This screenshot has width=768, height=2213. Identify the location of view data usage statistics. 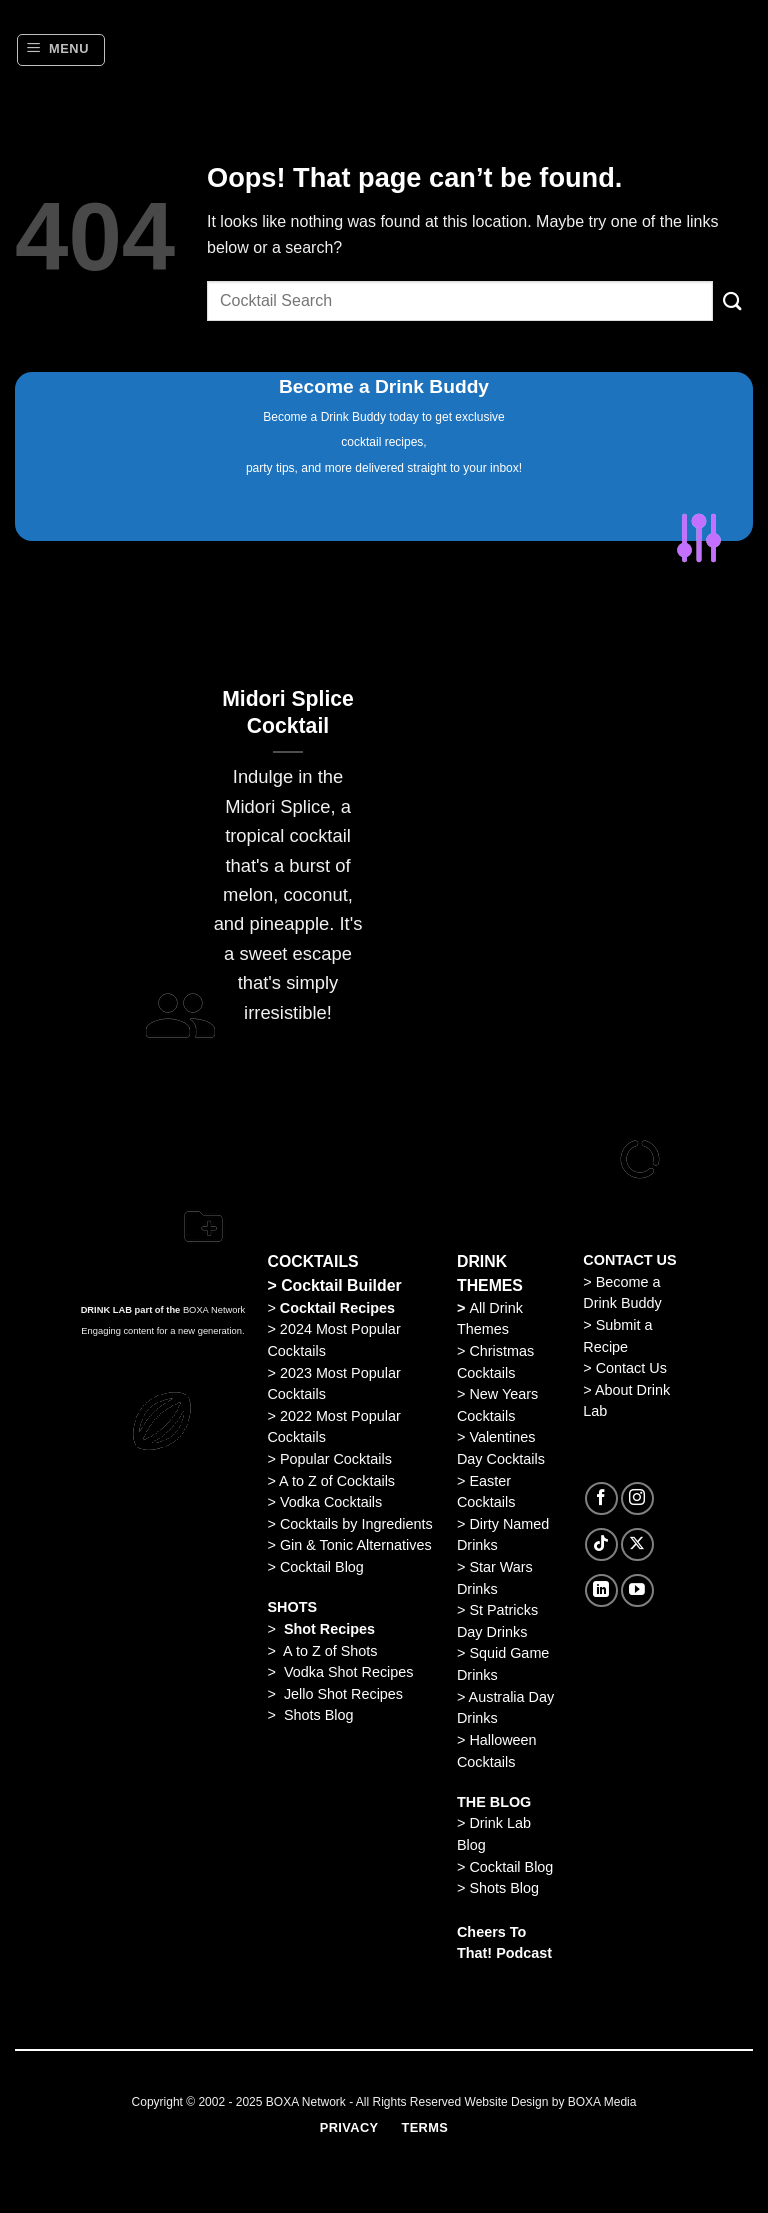
(640, 1159).